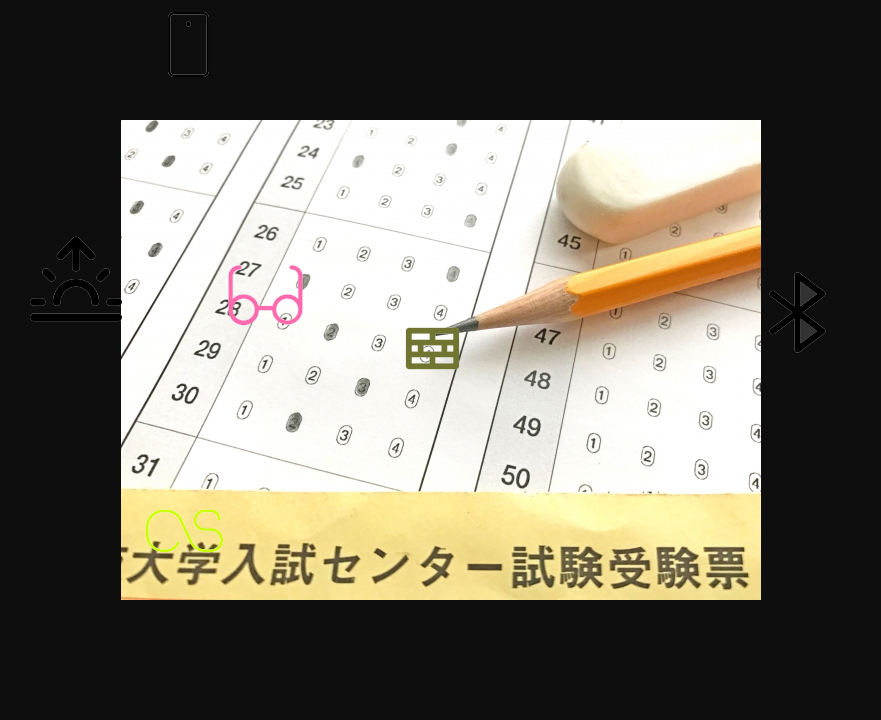 This screenshot has height=720, width=881. I want to click on enable reading mode or reader view, so click(265, 296).